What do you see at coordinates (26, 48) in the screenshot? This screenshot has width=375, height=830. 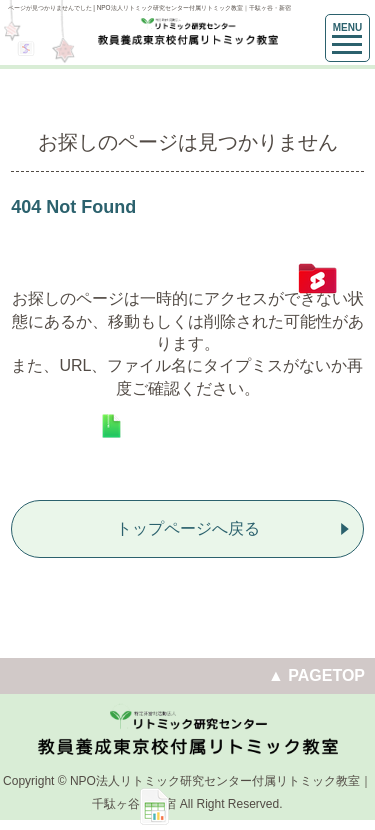 I see `an SVG vector image file` at bounding box center [26, 48].